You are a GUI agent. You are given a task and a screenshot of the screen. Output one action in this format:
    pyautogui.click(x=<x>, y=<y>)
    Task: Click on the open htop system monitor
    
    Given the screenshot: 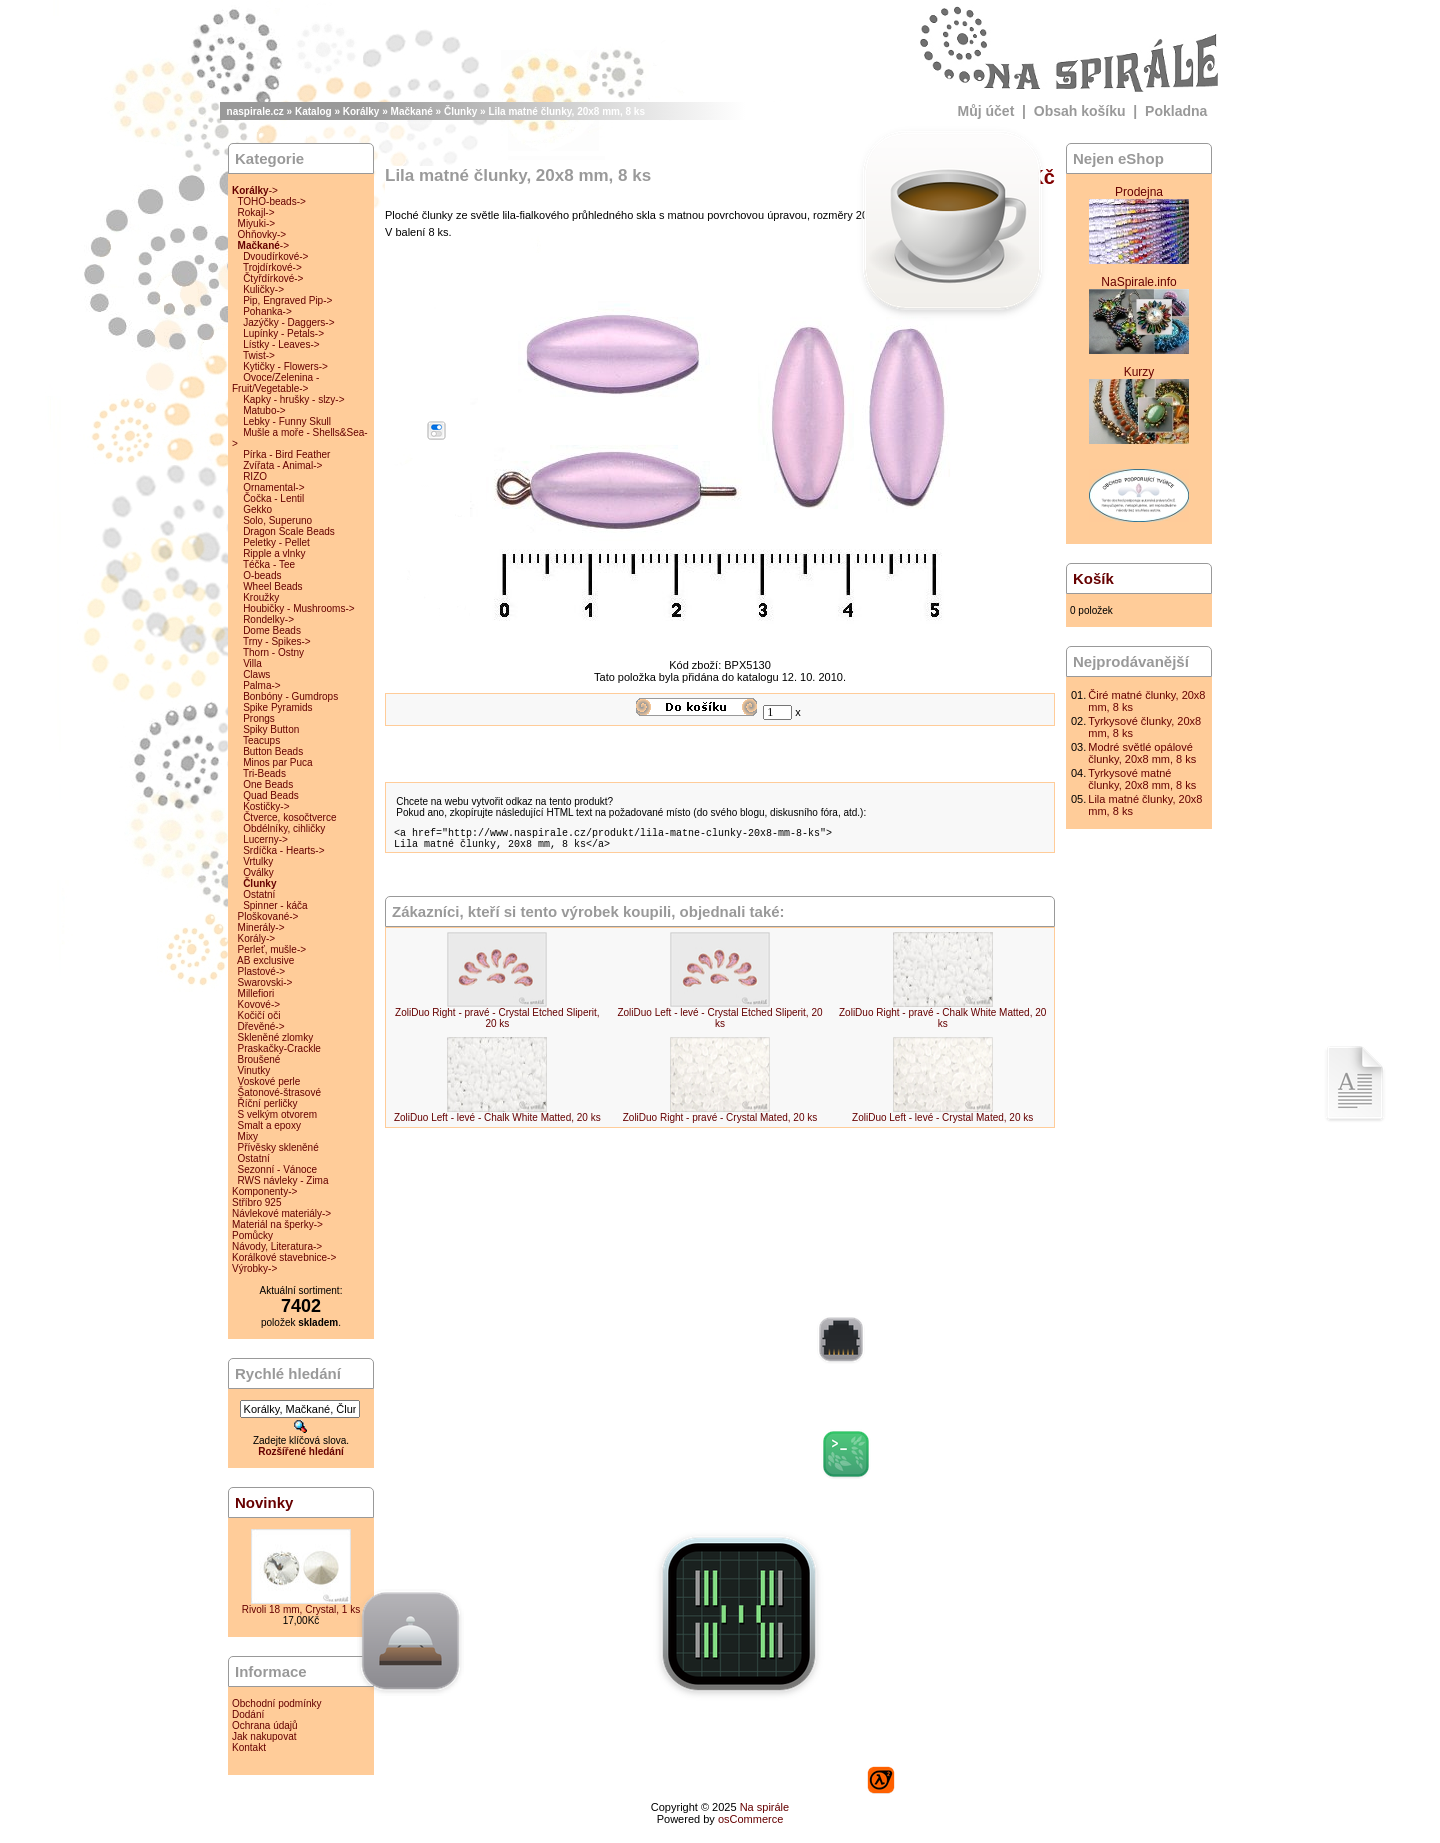 What is the action you would take?
    pyautogui.click(x=739, y=1614)
    